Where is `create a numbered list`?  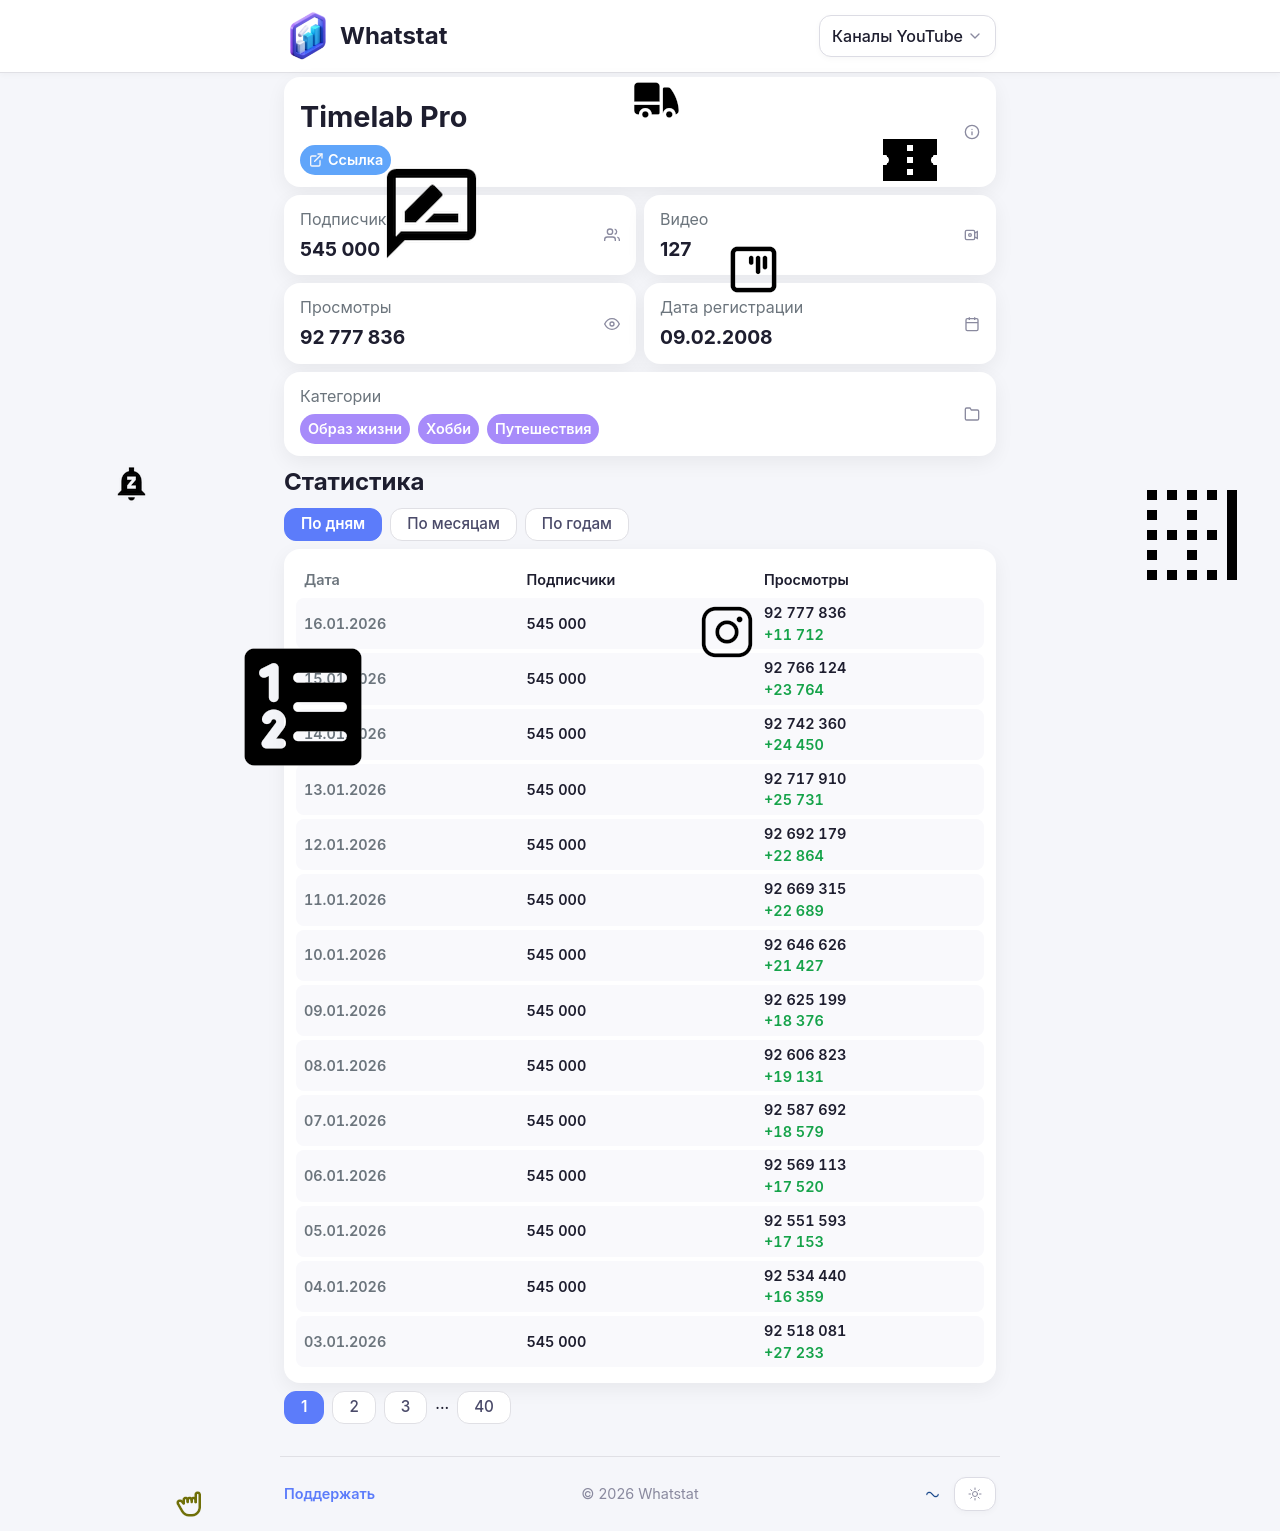 create a numbered list is located at coordinates (303, 707).